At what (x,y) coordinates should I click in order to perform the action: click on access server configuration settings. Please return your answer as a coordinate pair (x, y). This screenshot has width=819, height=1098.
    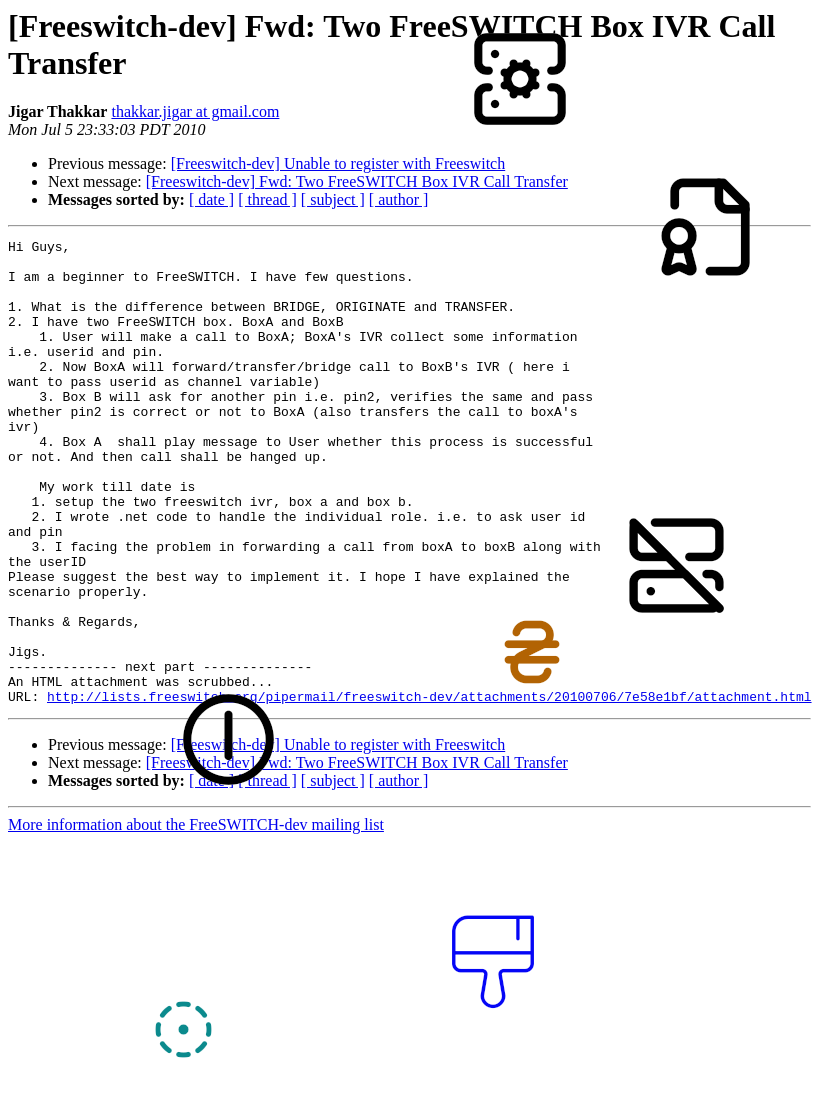
    Looking at the image, I should click on (520, 79).